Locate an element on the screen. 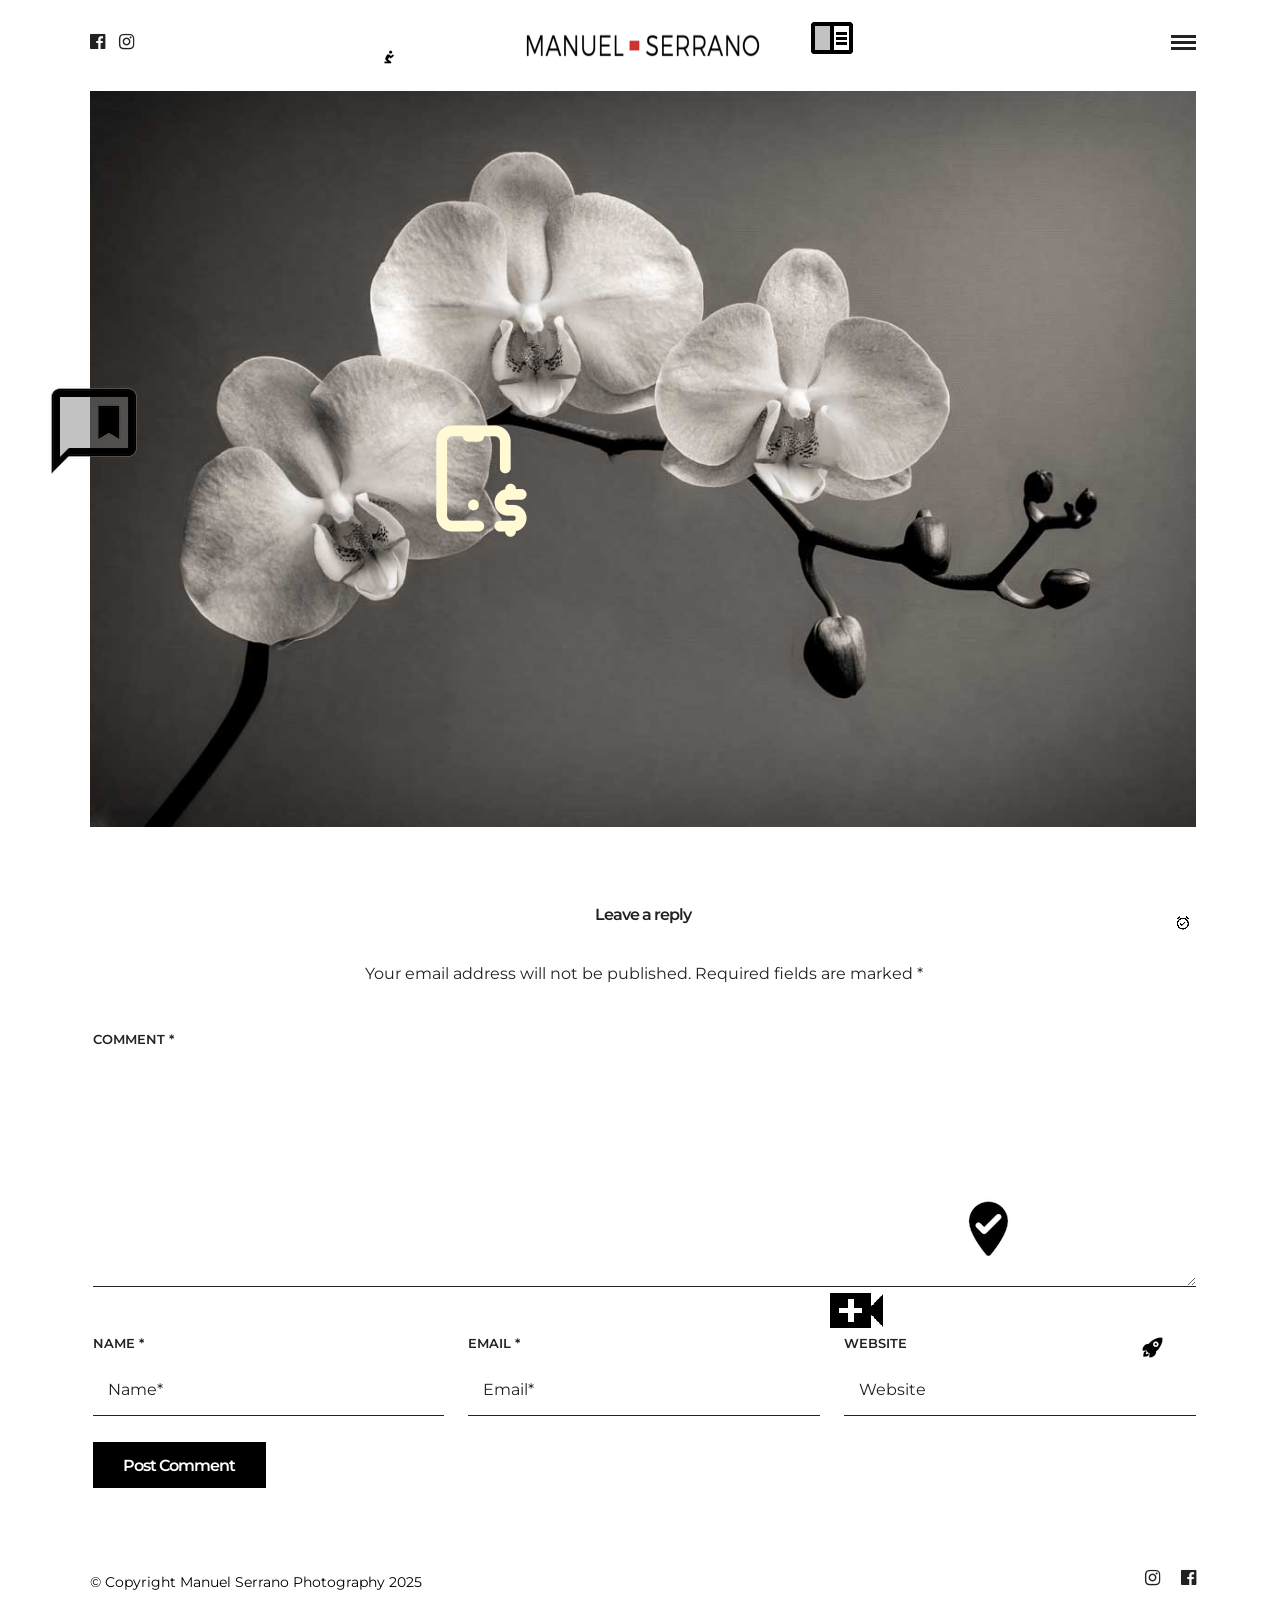  indicates a prayer or meditation feature is located at coordinates (389, 57).